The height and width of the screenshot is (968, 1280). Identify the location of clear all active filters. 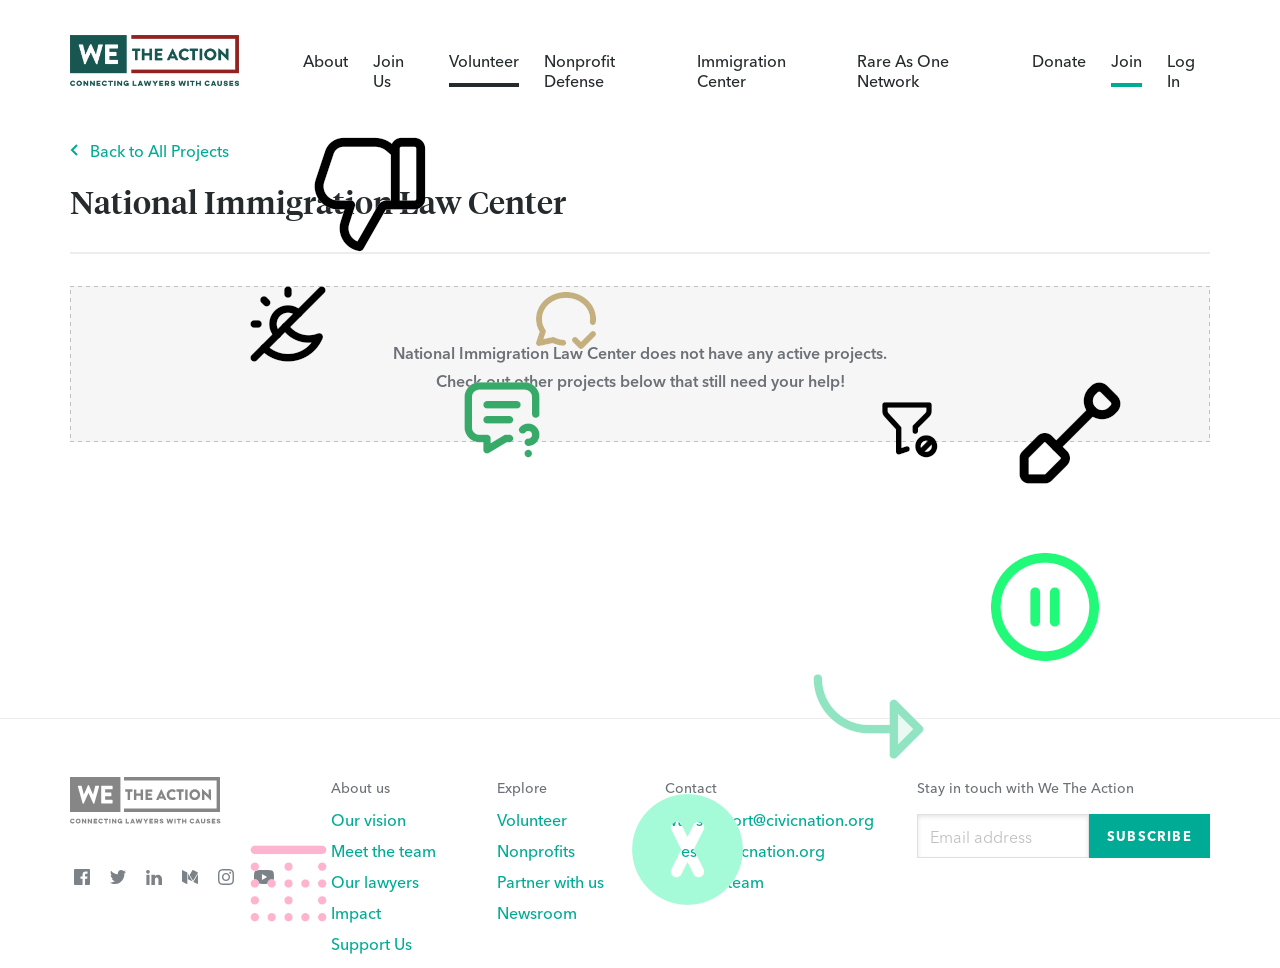
(907, 427).